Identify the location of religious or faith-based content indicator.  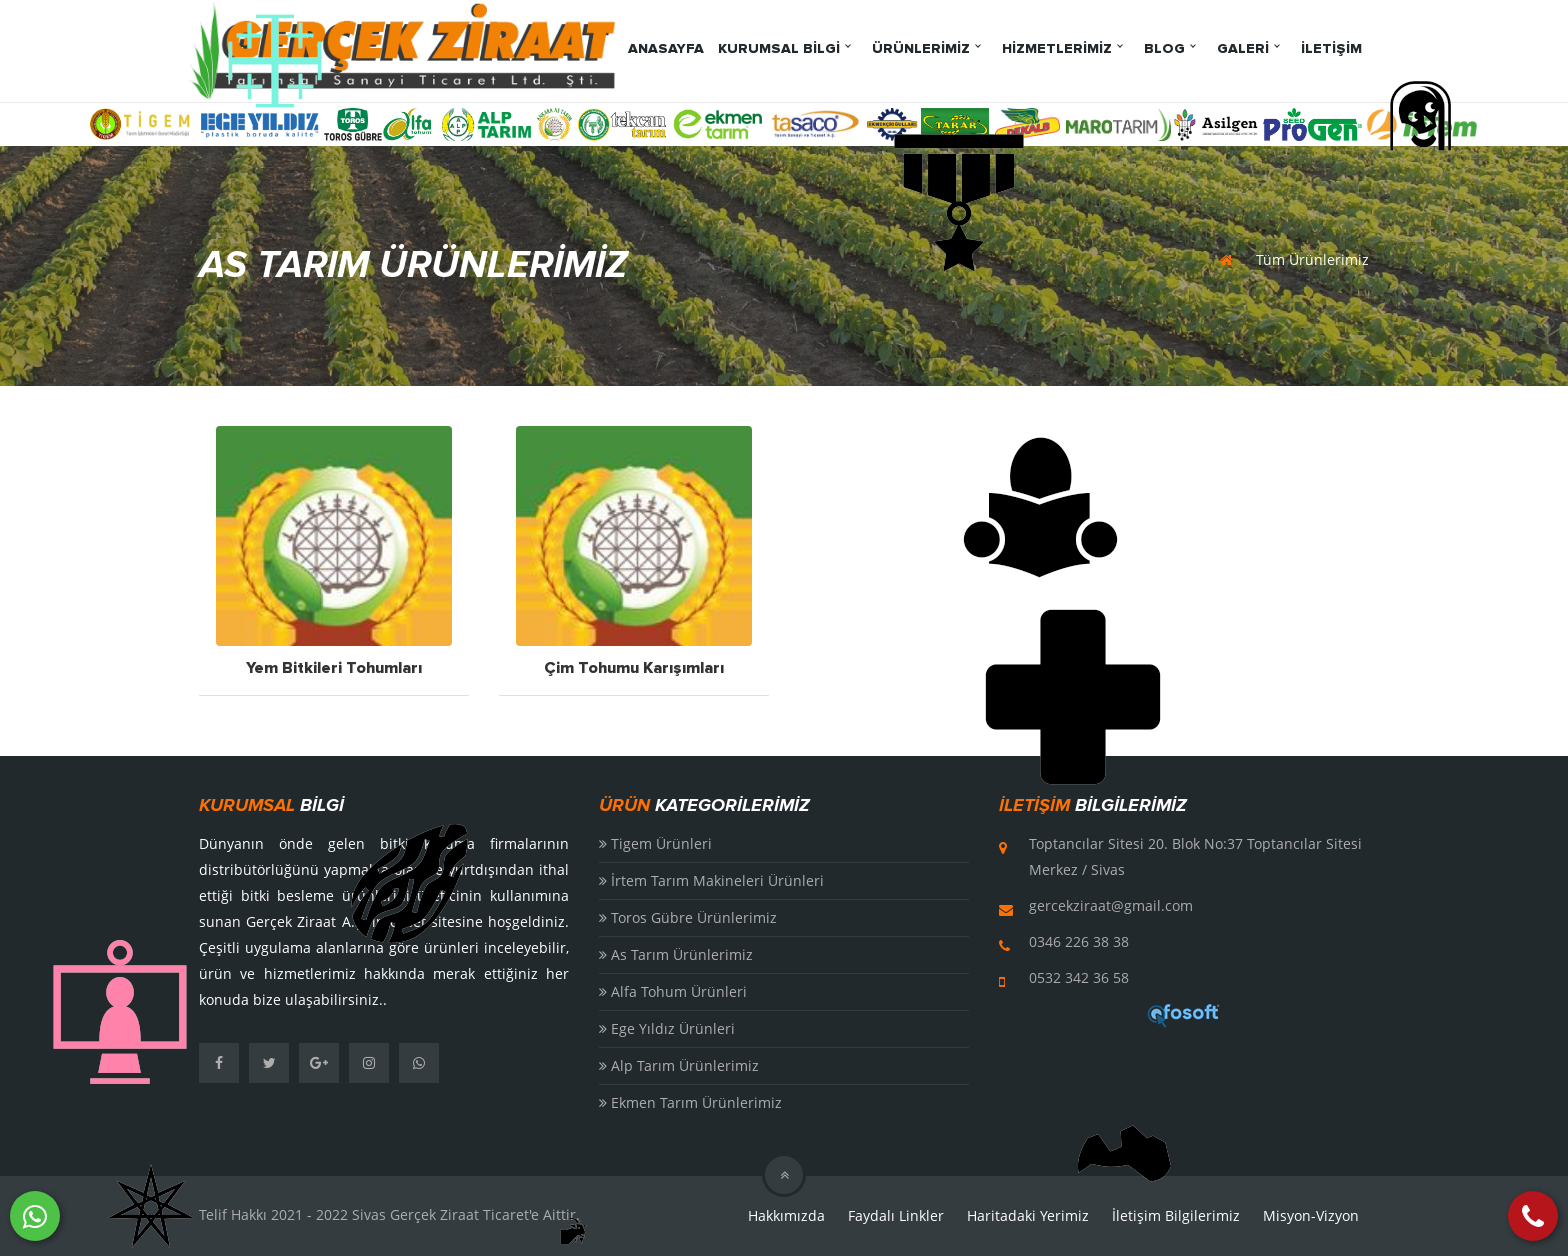
(275, 61).